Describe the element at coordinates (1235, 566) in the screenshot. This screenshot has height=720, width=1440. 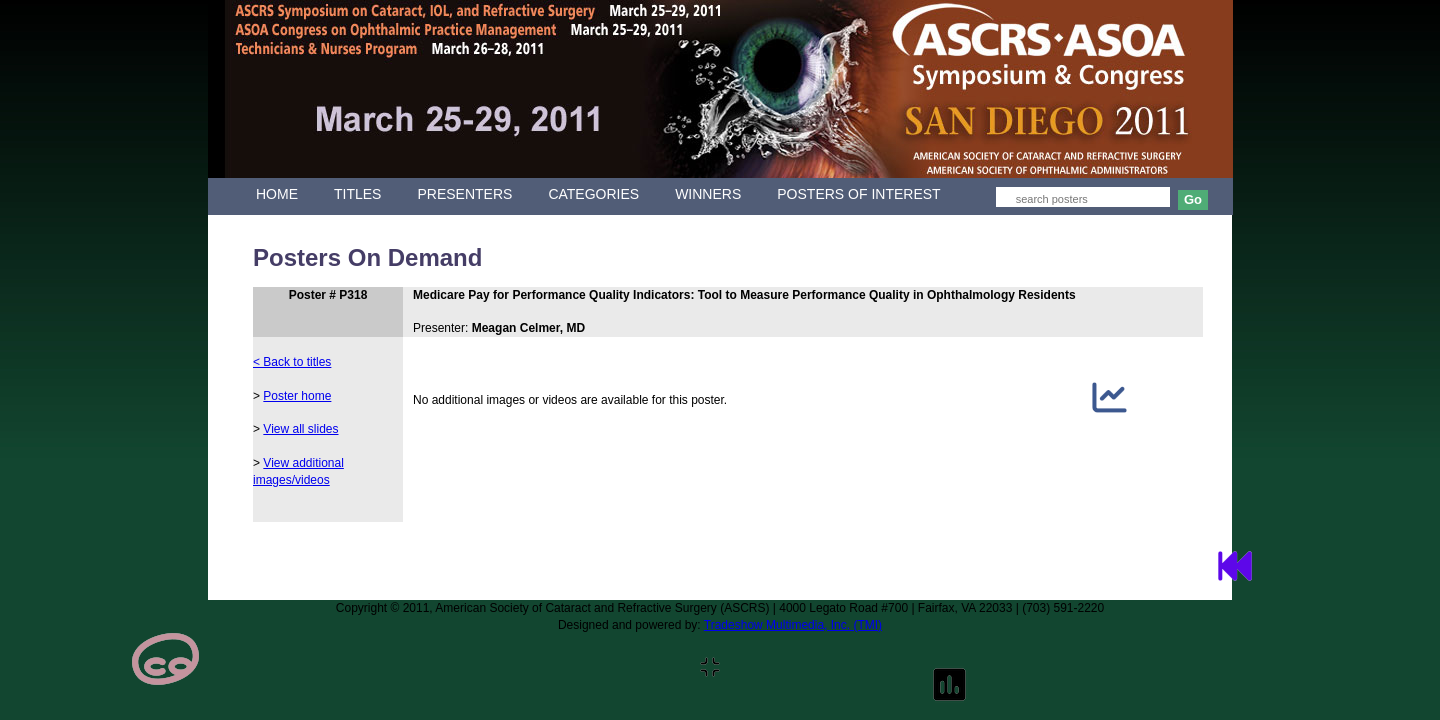
I see `skip to previous track` at that location.